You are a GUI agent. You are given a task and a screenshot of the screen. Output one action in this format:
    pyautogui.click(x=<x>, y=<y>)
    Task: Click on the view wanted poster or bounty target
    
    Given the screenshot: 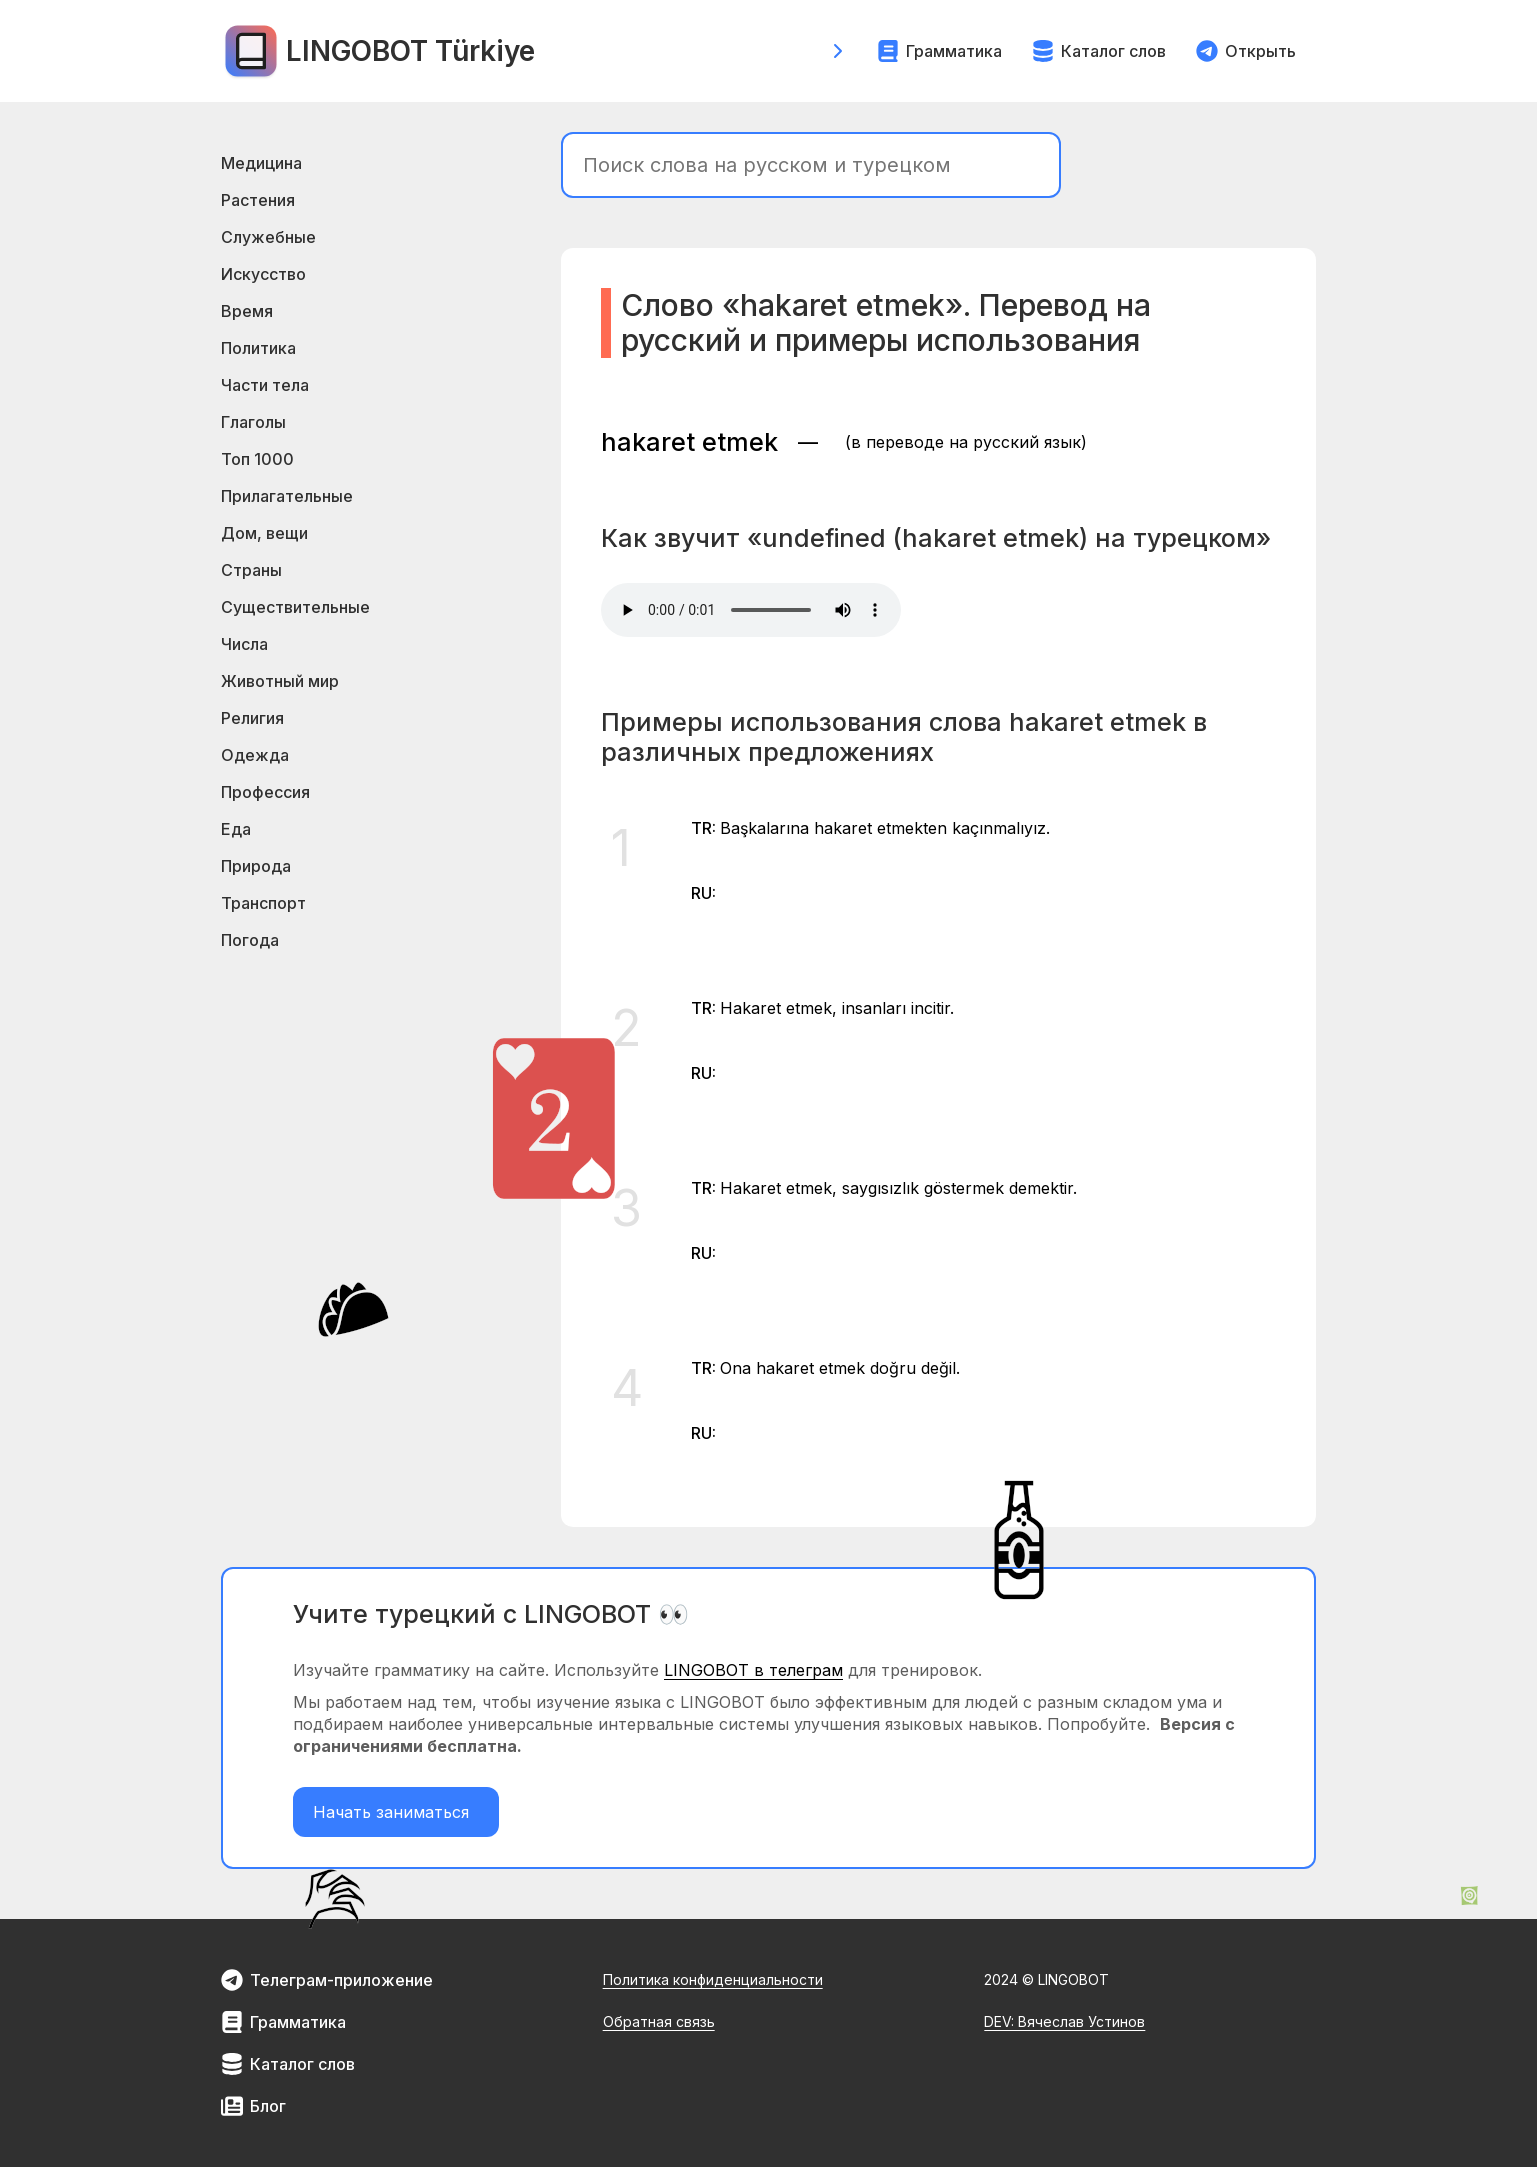 What is the action you would take?
    pyautogui.click(x=1469, y=1895)
    